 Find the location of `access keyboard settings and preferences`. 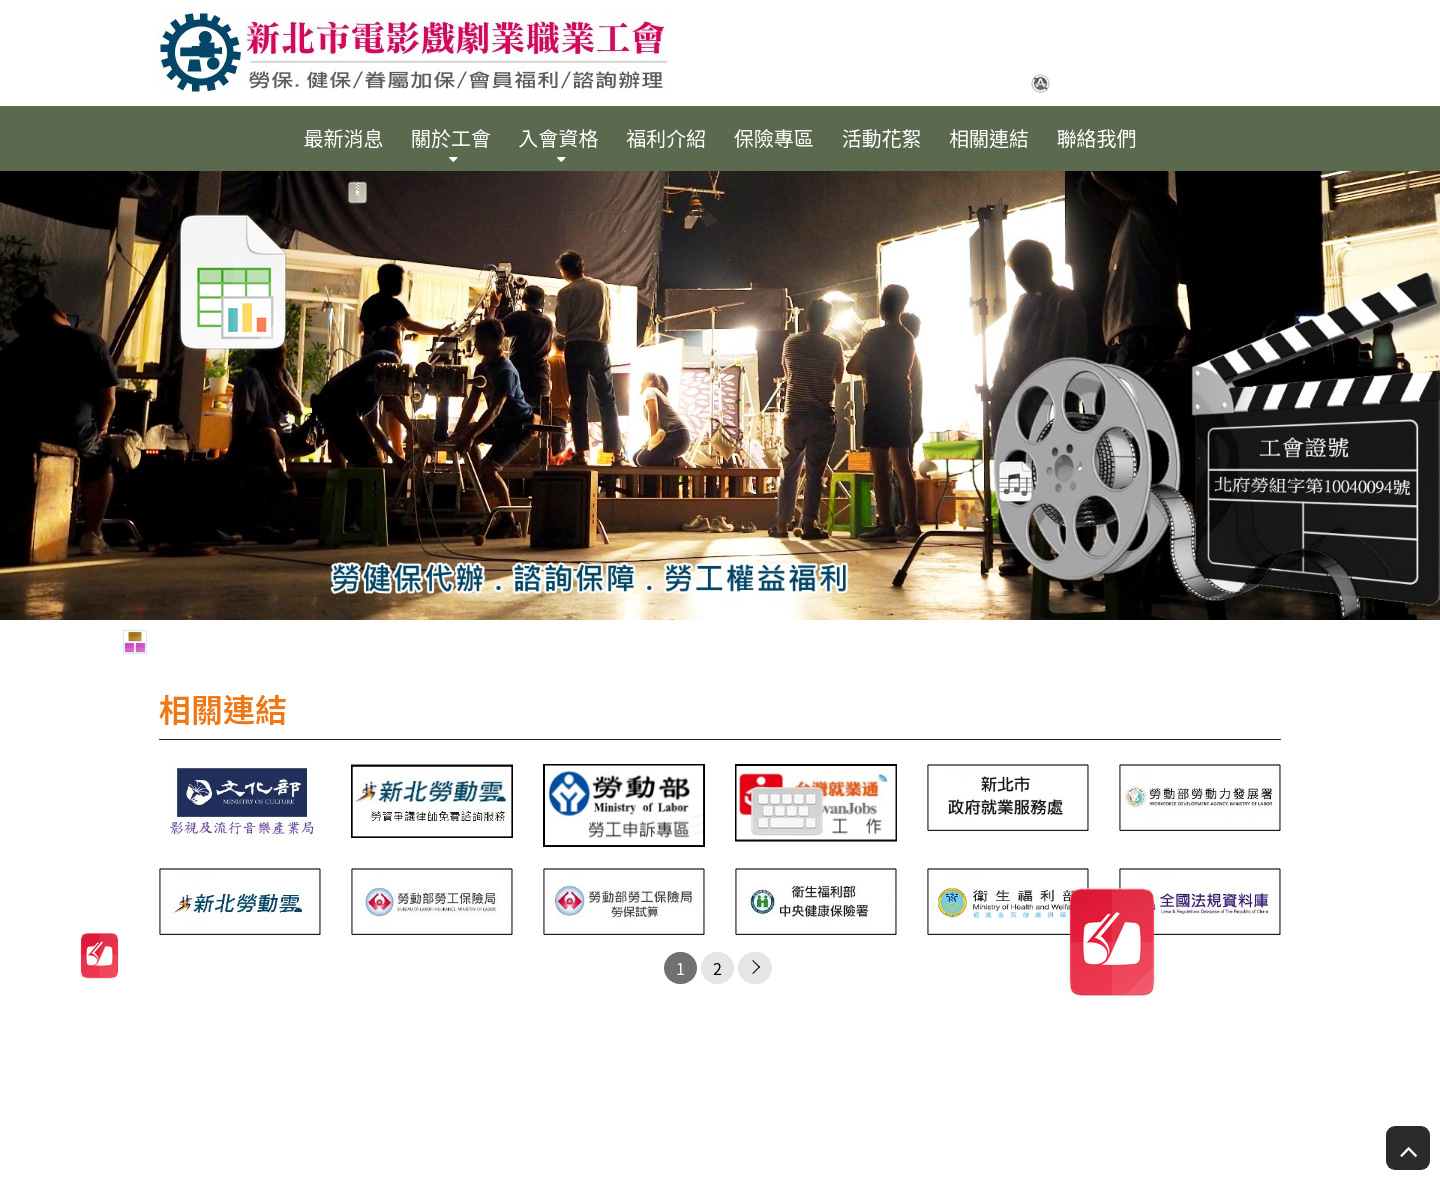

access keyboard settings and preferences is located at coordinates (787, 811).